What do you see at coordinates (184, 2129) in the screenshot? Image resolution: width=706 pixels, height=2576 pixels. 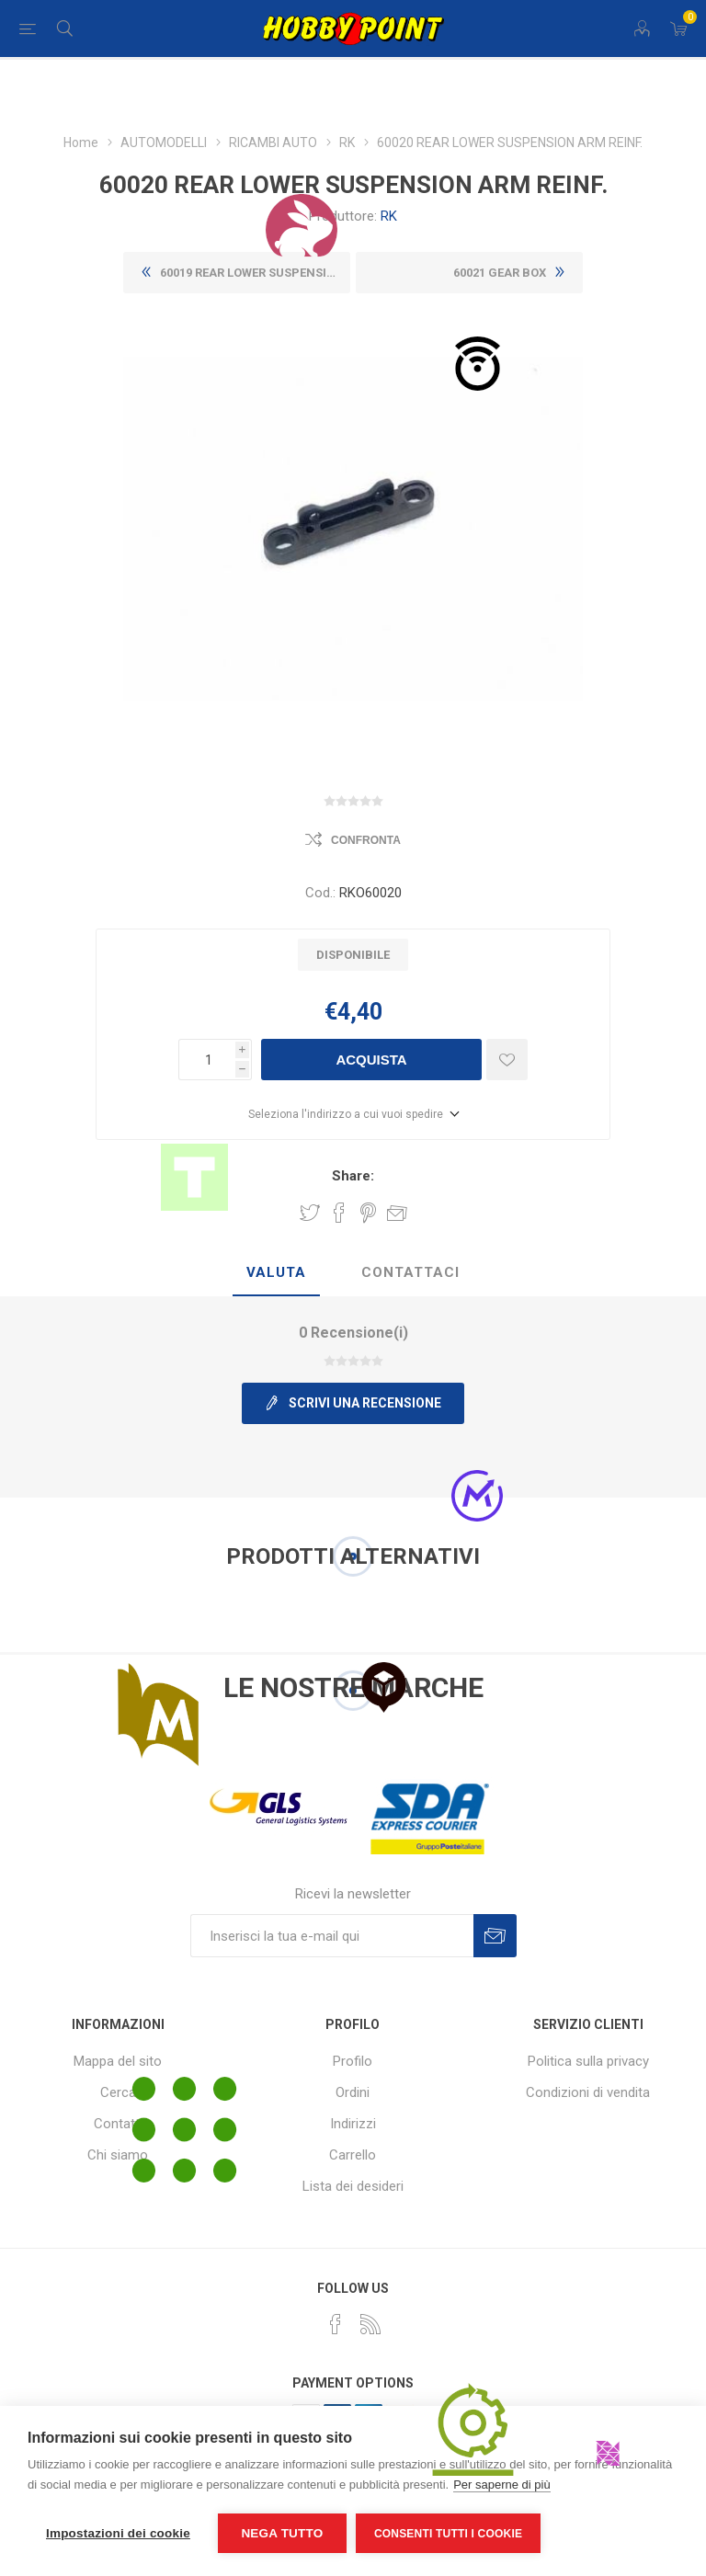 I see `ROS (Robot Operating System) branding or documentation` at bounding box center [184, 2129].